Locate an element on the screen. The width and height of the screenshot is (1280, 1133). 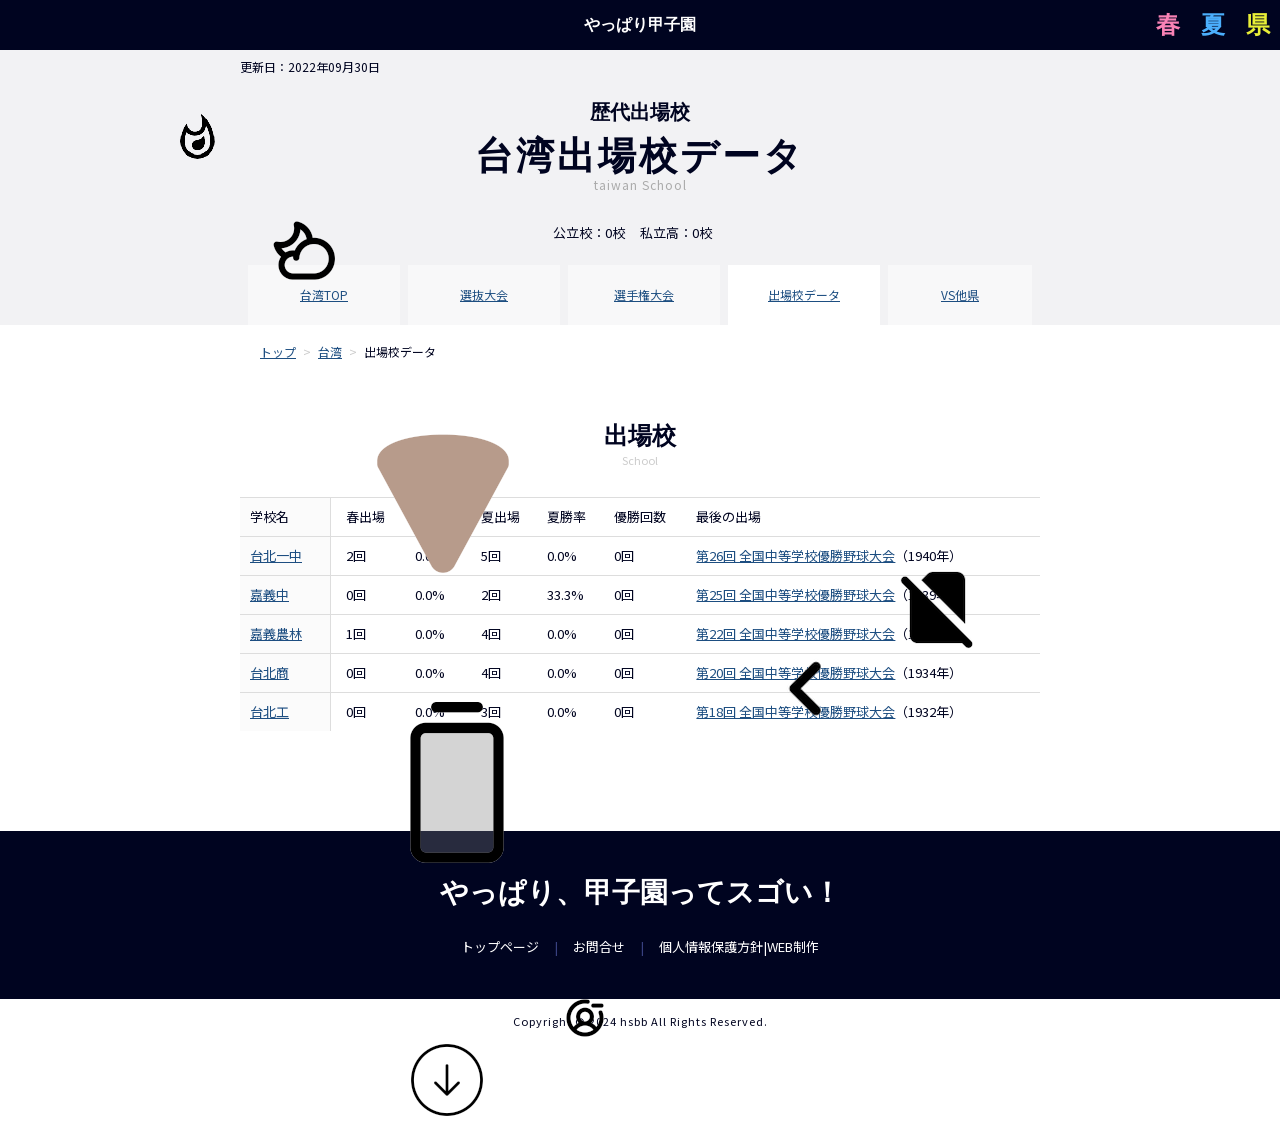
remove a user from your contacts is located at coordinates (585, 1018).